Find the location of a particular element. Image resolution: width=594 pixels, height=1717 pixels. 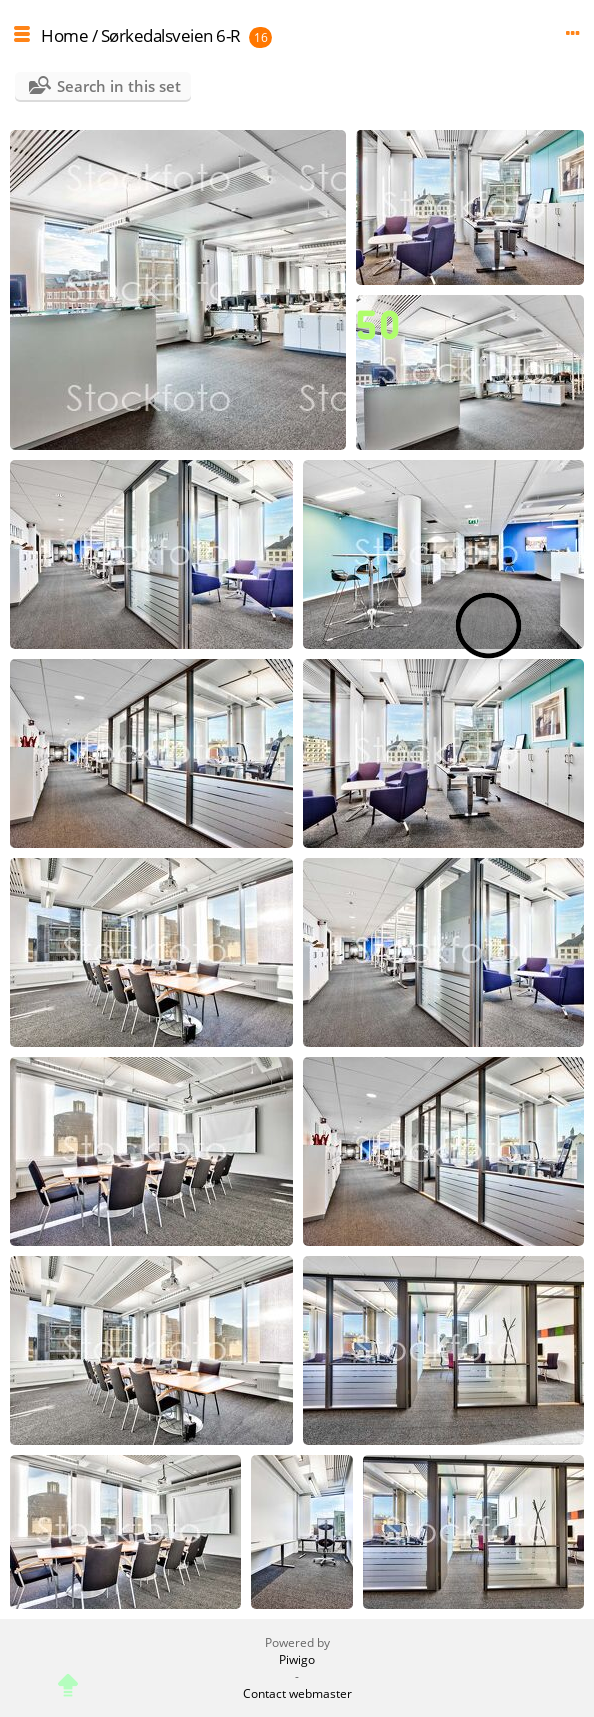

upload multiple files is located at coordinates (68, 1685).